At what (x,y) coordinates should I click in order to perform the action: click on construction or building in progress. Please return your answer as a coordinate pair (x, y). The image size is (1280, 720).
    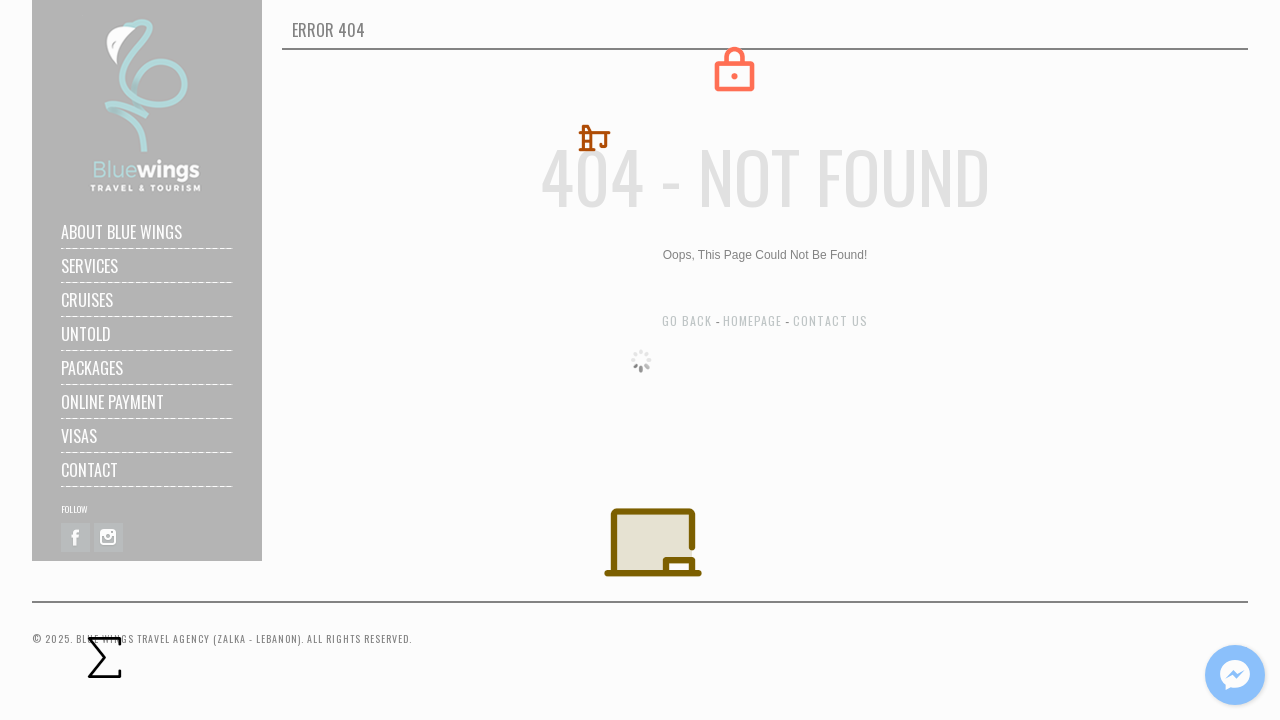
    Looking at the image, I should click on (594, 138).